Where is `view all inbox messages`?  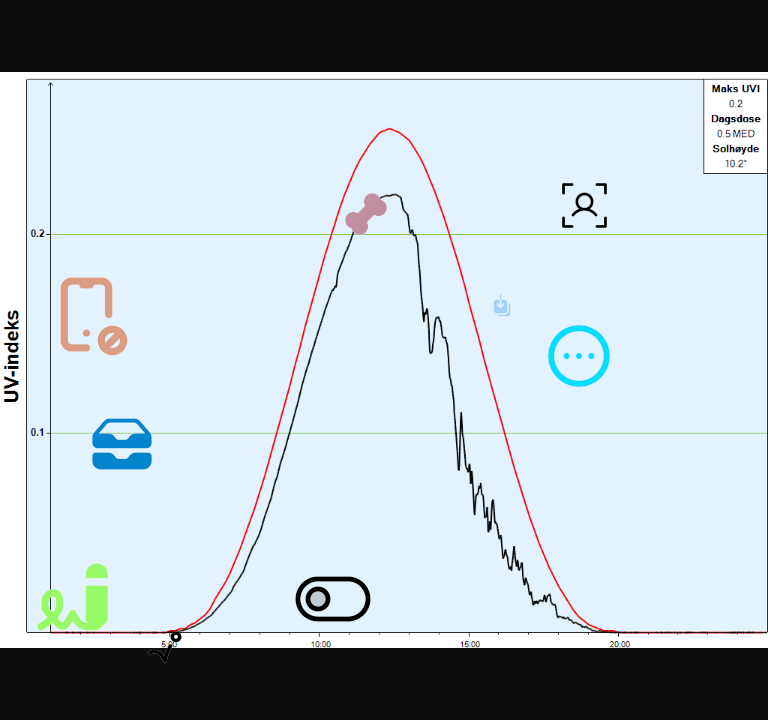
view all inbox messages is located at coordinates (122, 444).